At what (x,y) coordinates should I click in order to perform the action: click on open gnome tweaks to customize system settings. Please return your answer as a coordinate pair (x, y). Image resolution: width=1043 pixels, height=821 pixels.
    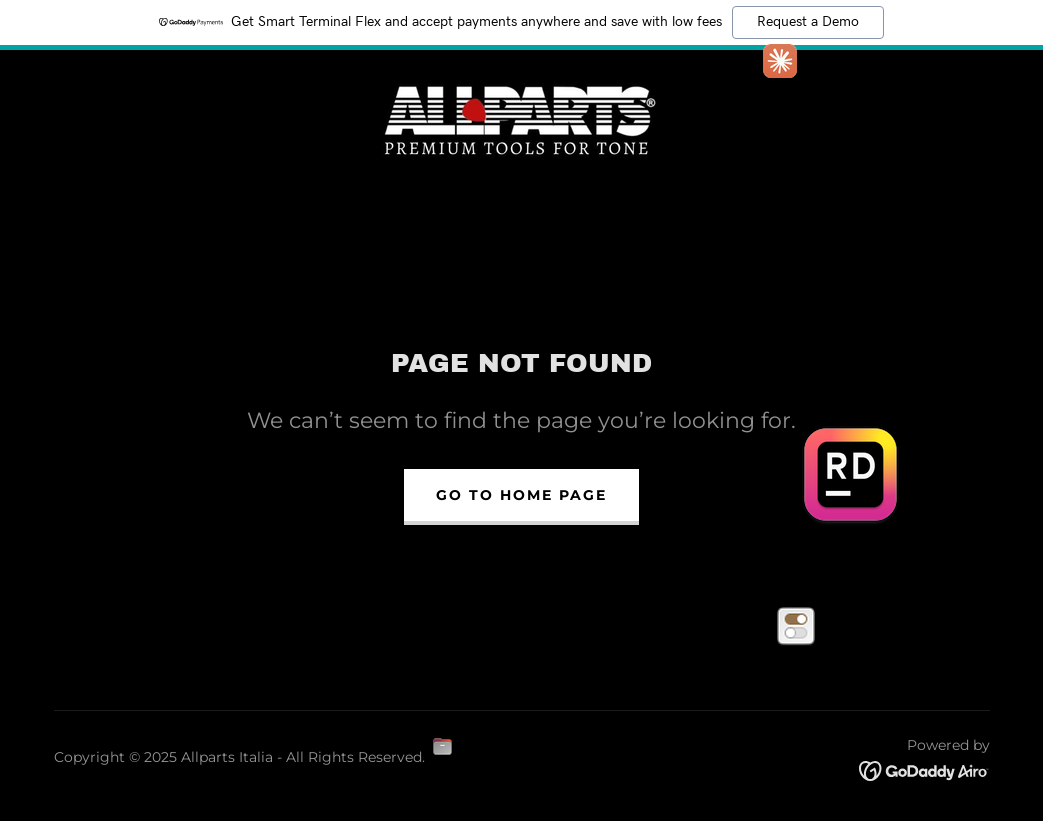
    Looking at the image, I should click on (796, 626).